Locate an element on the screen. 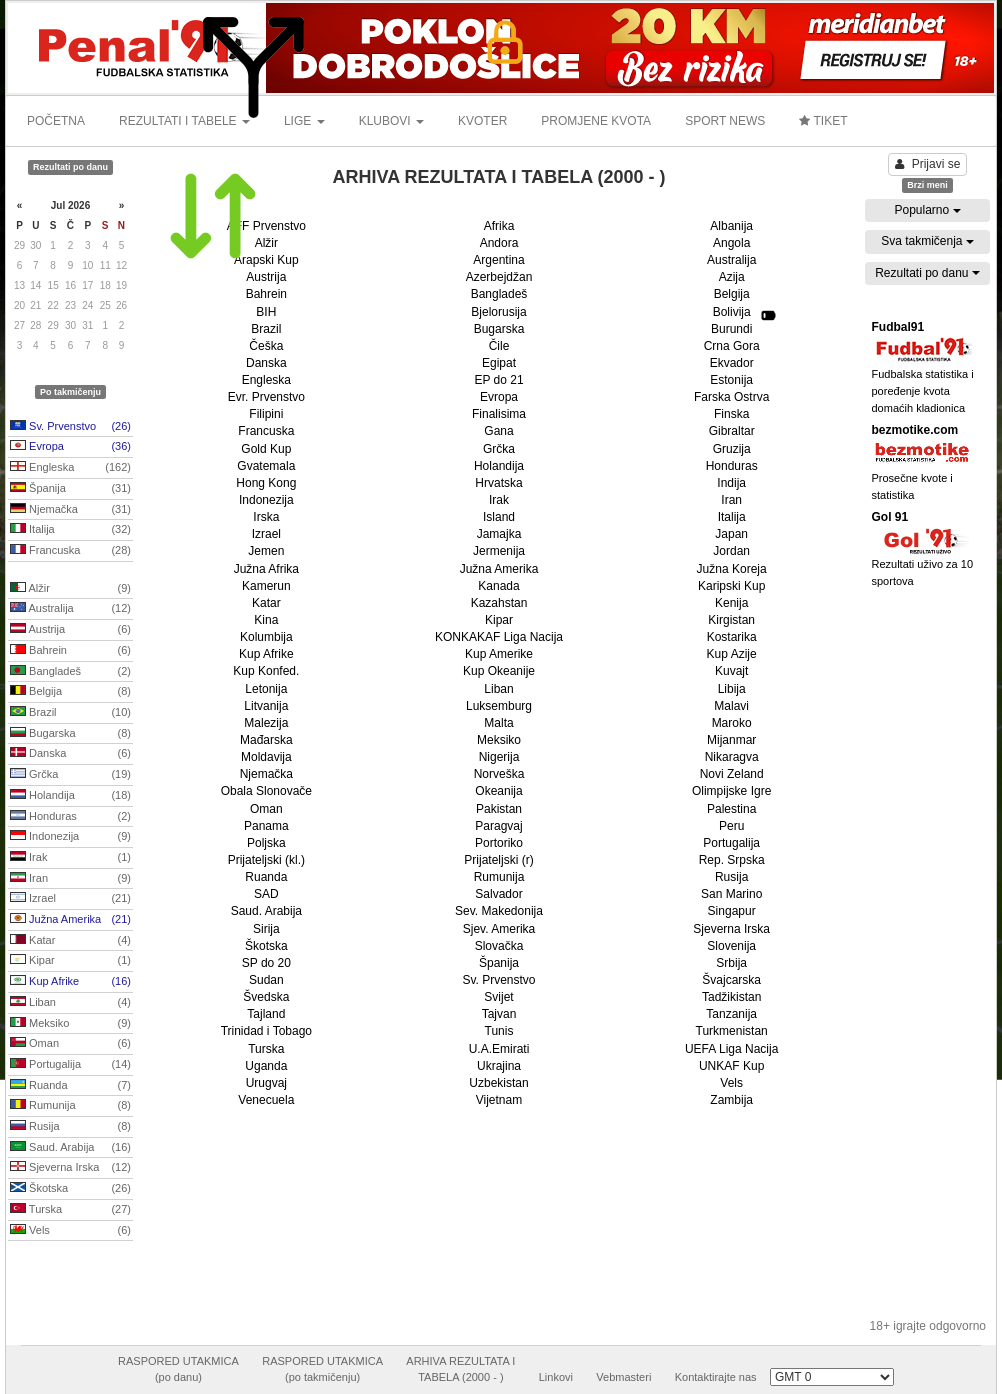 This screenshot has height=1394, width=1002. split into two paths or options is located at coordinates (253, 67).